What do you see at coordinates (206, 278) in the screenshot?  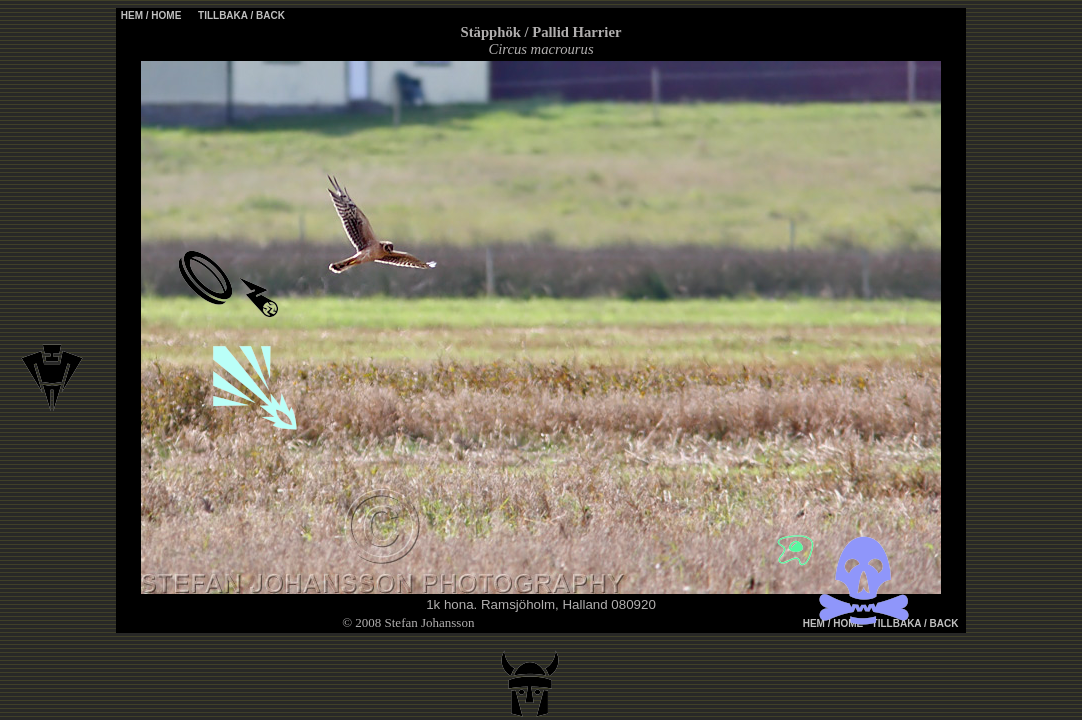 I see `view tire or wheel settings` at bounding box center [206, 278].